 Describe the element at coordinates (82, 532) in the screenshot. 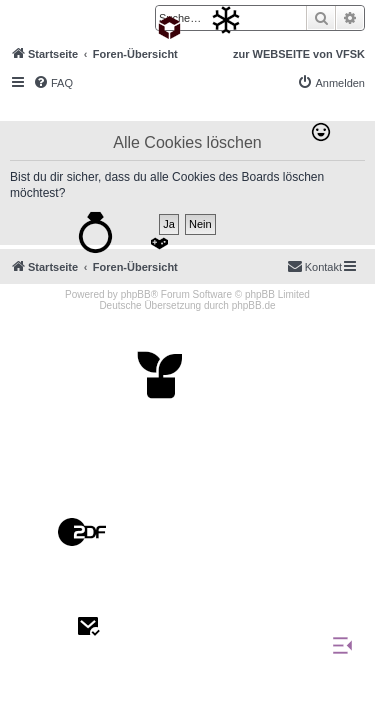

I see `ZDF German television network logo` at that location.